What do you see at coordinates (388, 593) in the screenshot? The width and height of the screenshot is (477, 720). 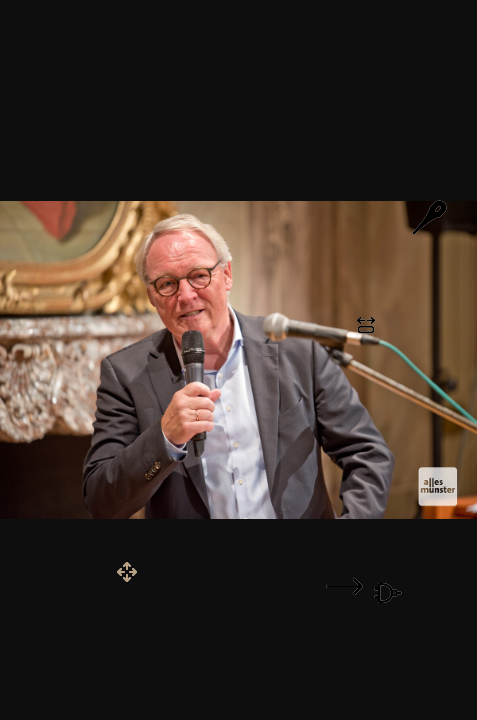 I see `represents a NAND logic gate in circuit design` at bounding box center [388, 593].